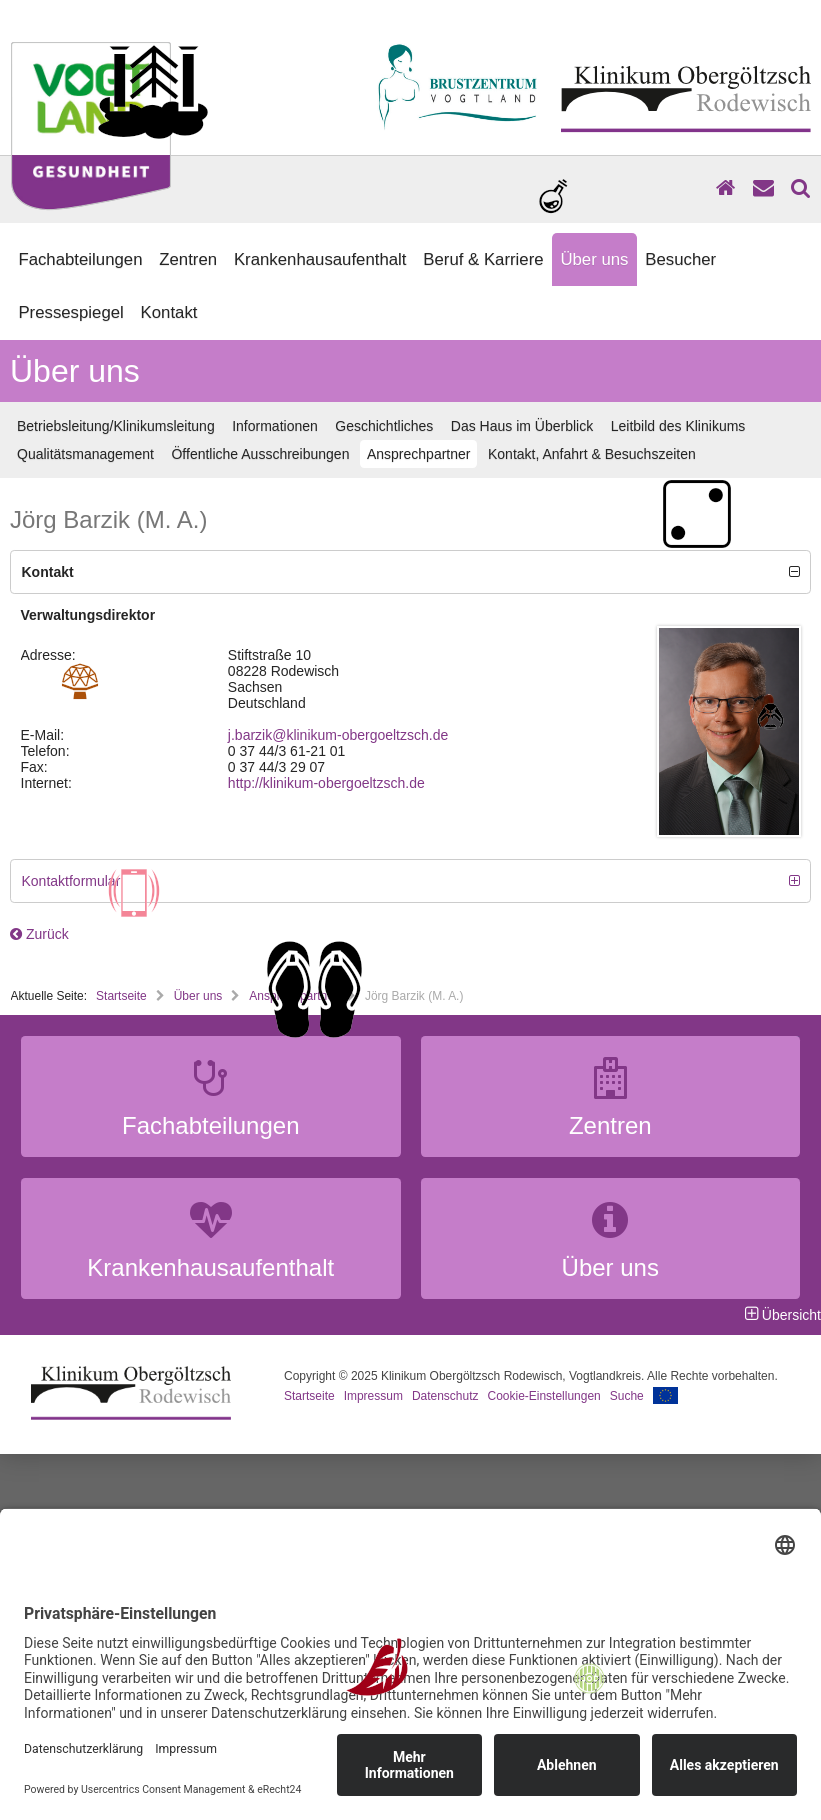  I want to click on indicates a swallow or consume ability in gameplay, so click(770, 716).